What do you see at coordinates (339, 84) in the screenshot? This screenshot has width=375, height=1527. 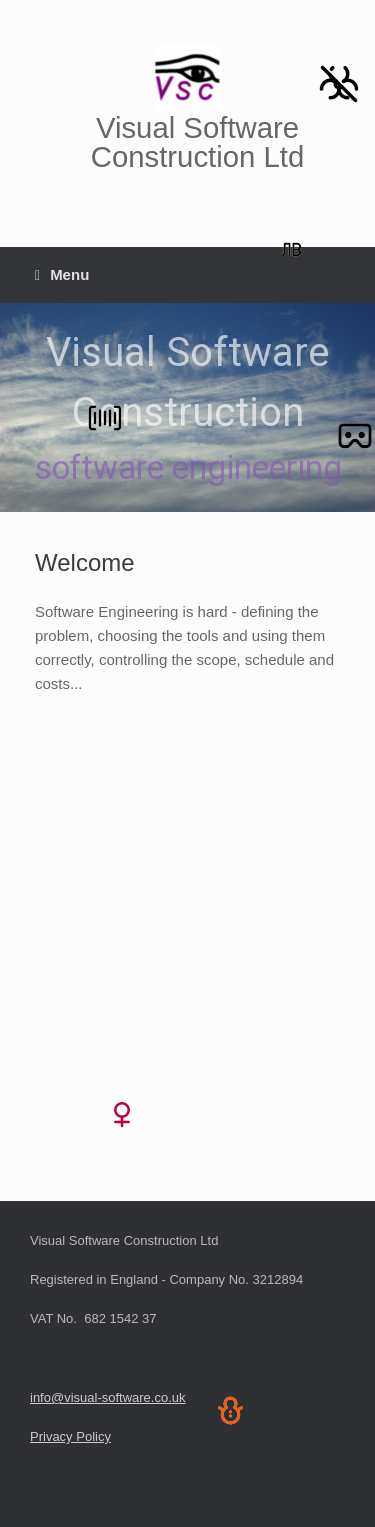 I see `indicates biohazard warning is disabled` at bounding box center [339, 84].